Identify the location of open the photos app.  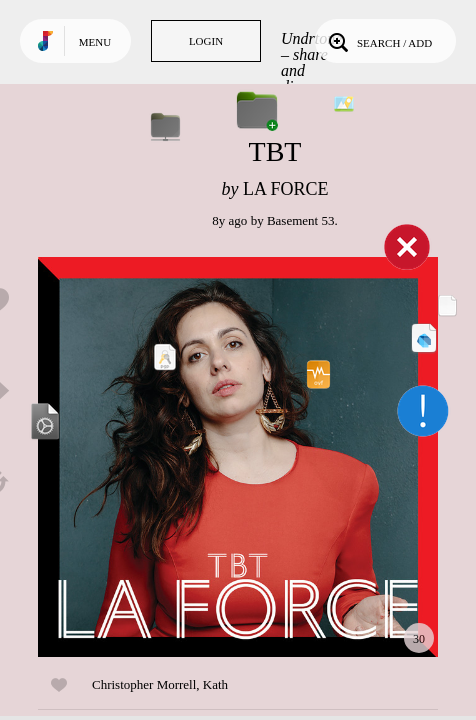
(344, 104).